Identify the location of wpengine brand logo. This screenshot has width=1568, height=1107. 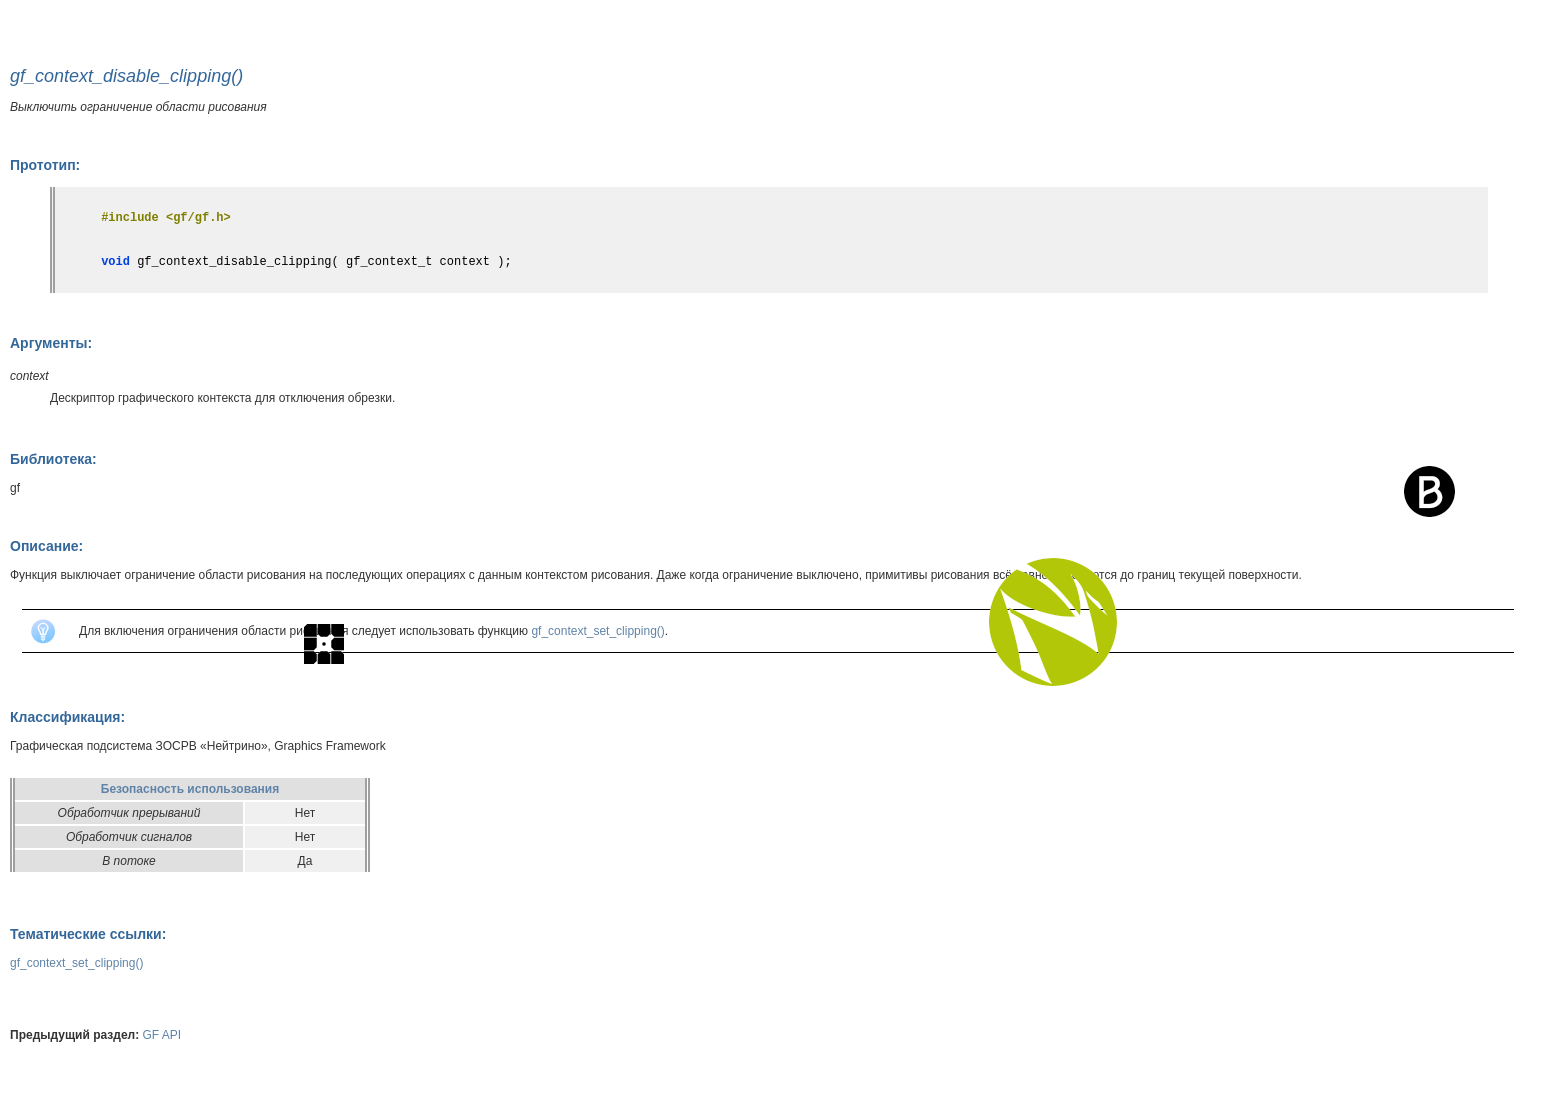
(324, 644).